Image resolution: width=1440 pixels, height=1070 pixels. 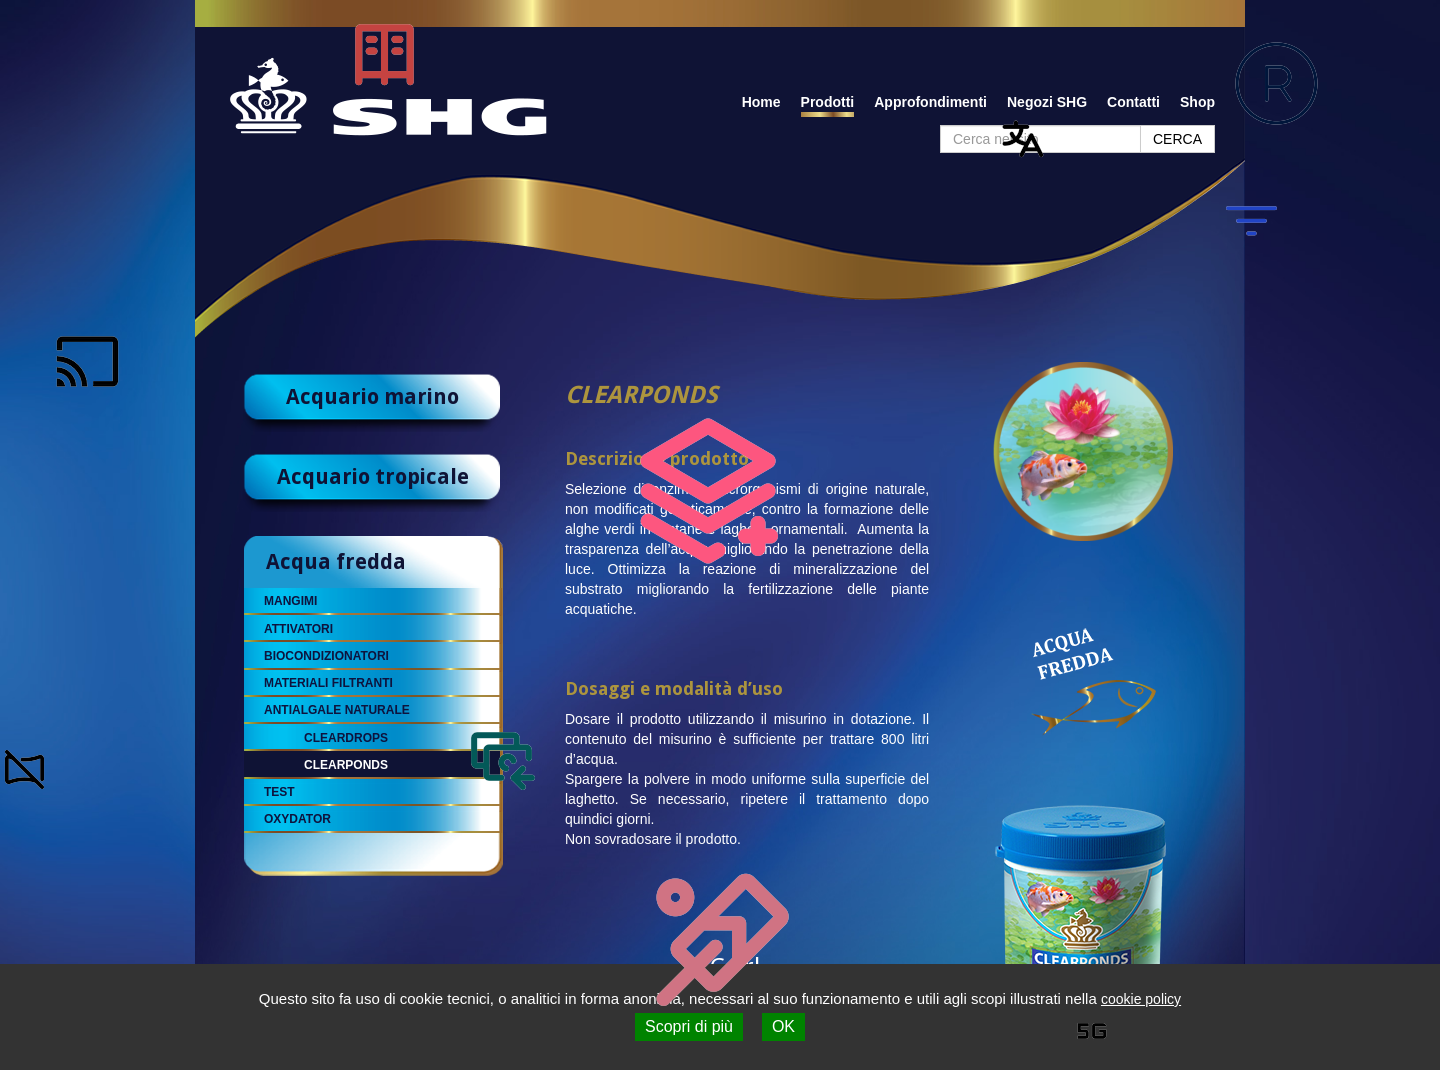 What do you see at coordinates (715, 937) in the screenshot?
I see `access cricket sports scores or content` at bounding box center [715, 937].